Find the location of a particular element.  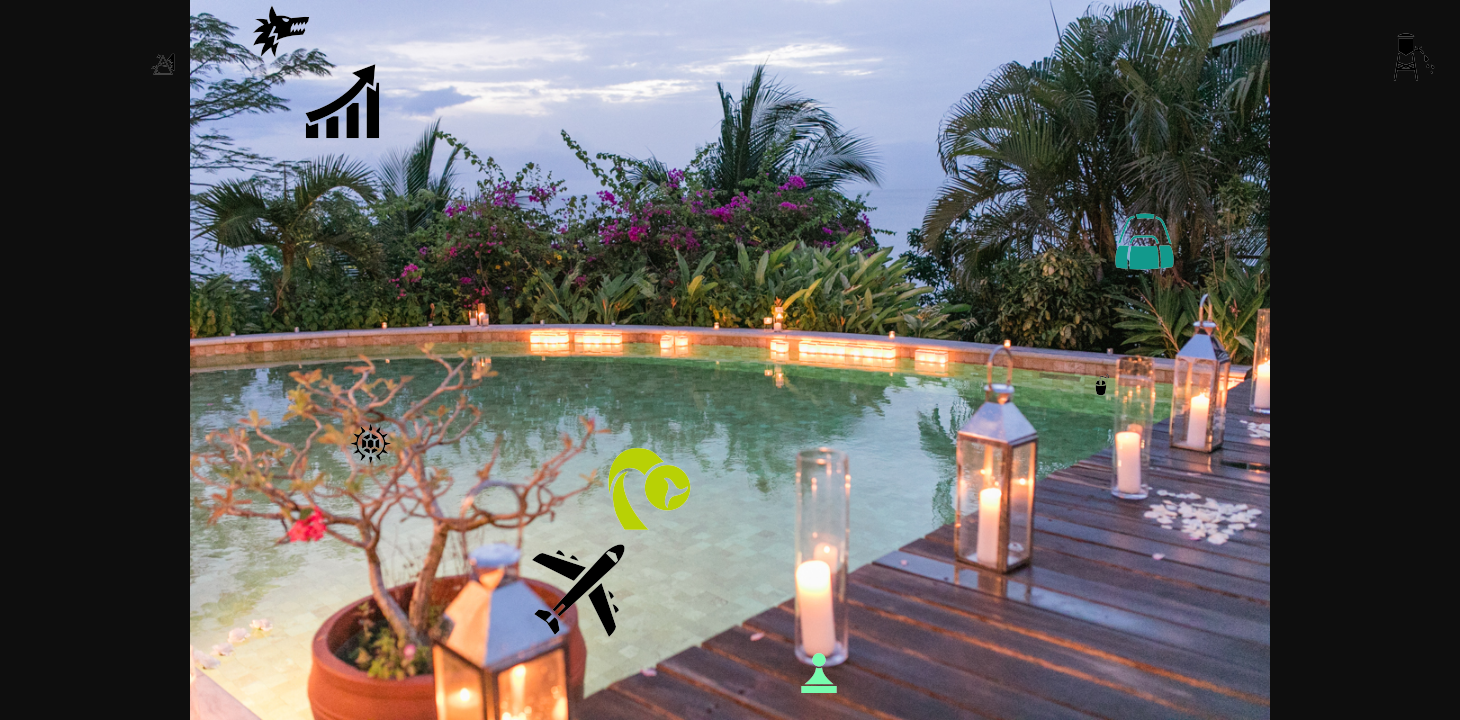

view water storage levels is located at coordinates (1415, 56).